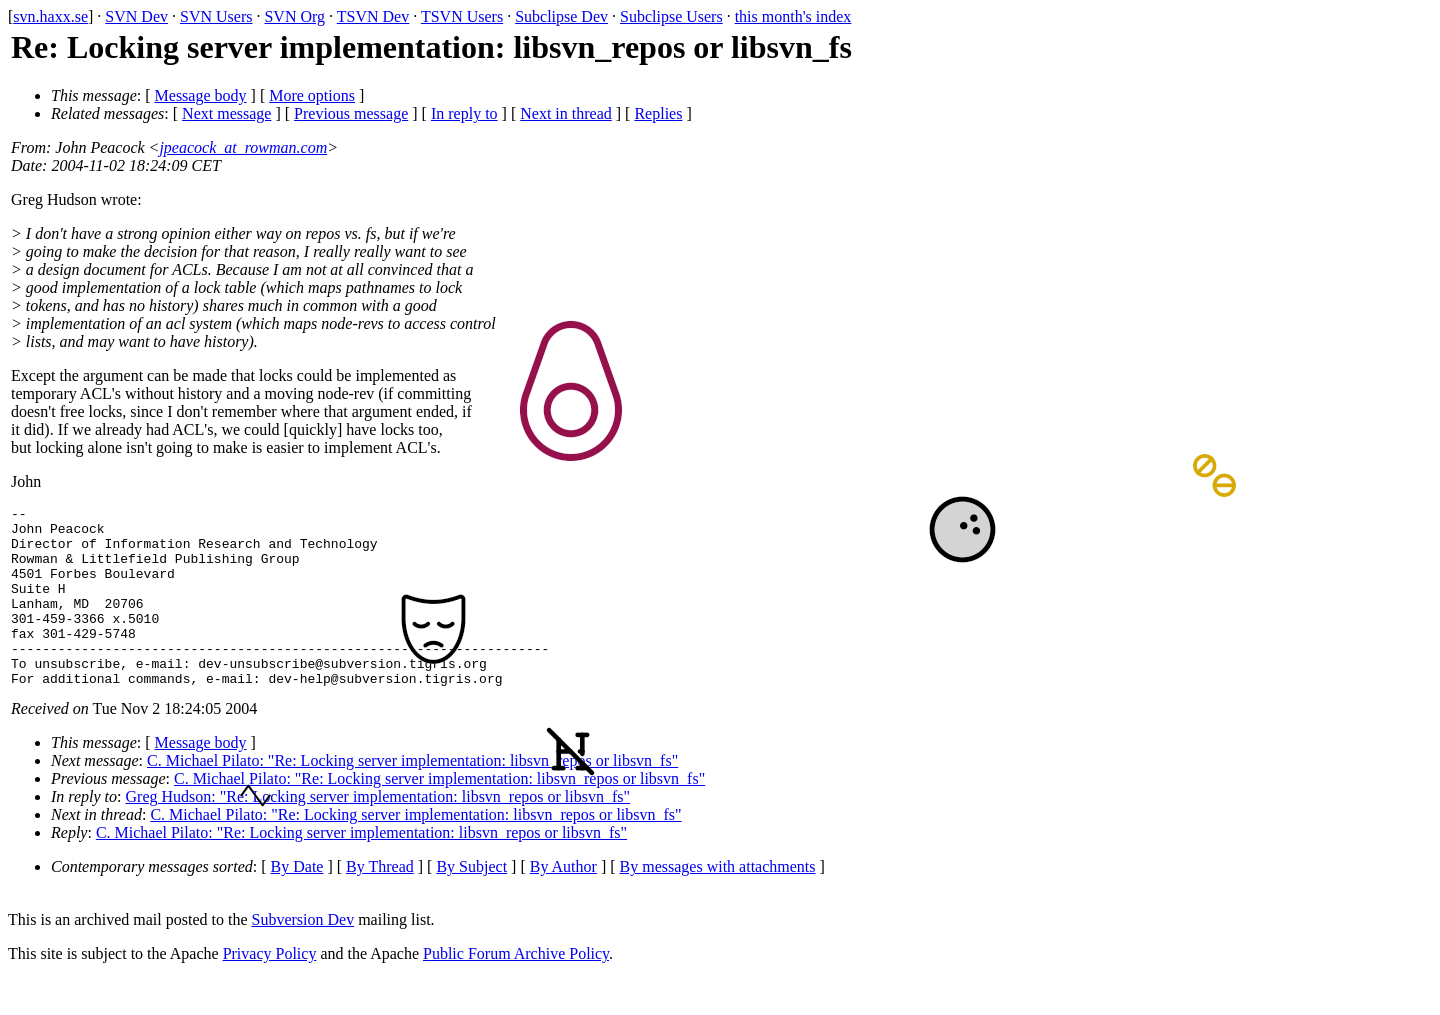  I want to click on toggle triangle waveform in audio synthesizer, so click(255, 795).